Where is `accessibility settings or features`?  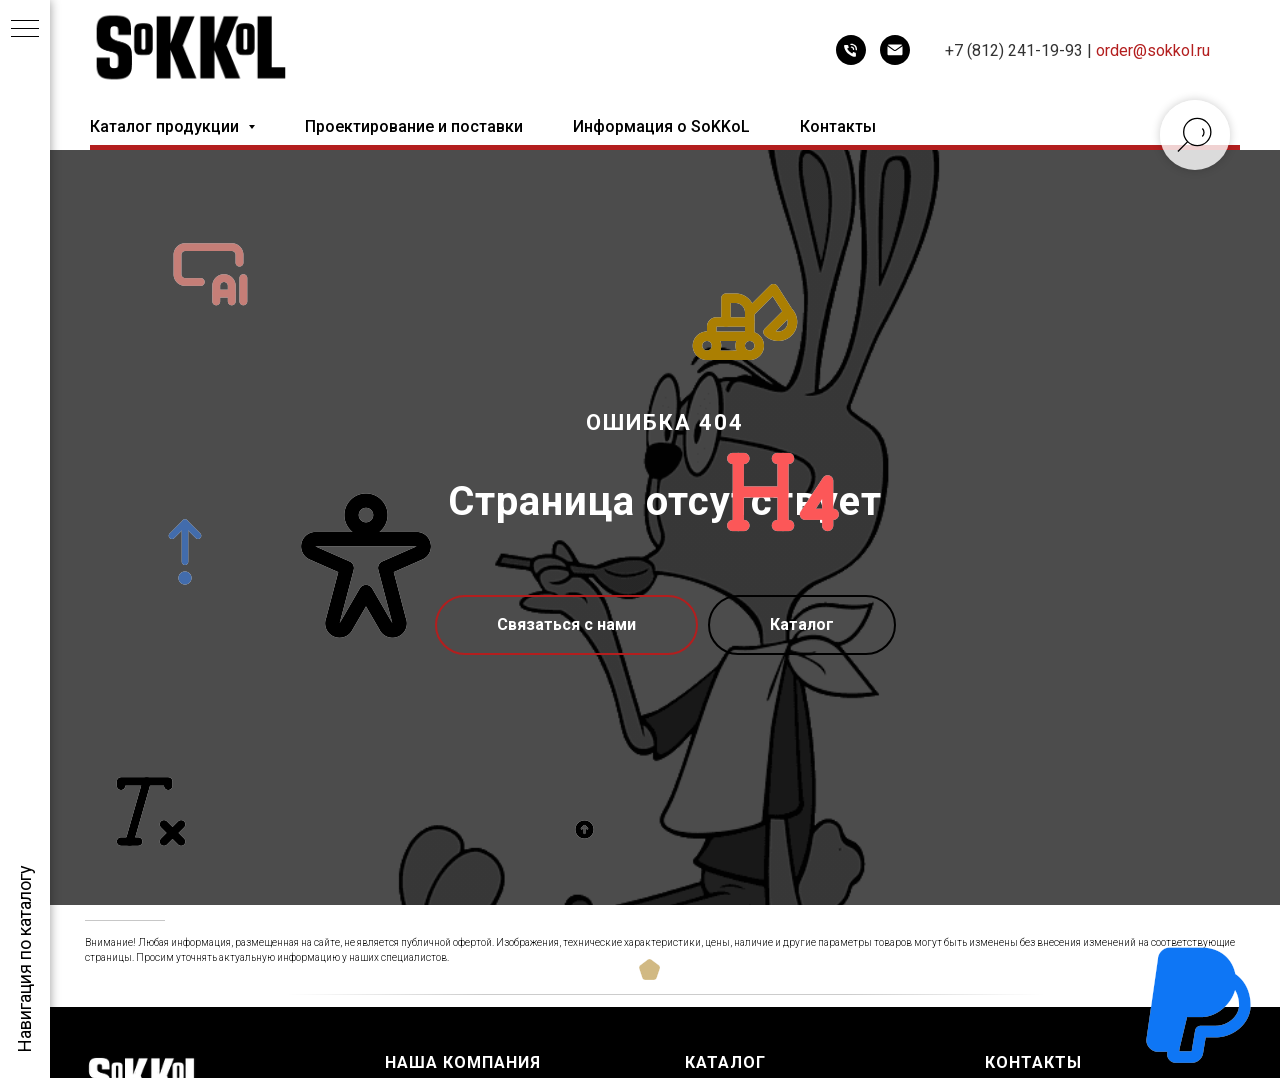 accessibility settings or features is located at coordinates (366, 568).